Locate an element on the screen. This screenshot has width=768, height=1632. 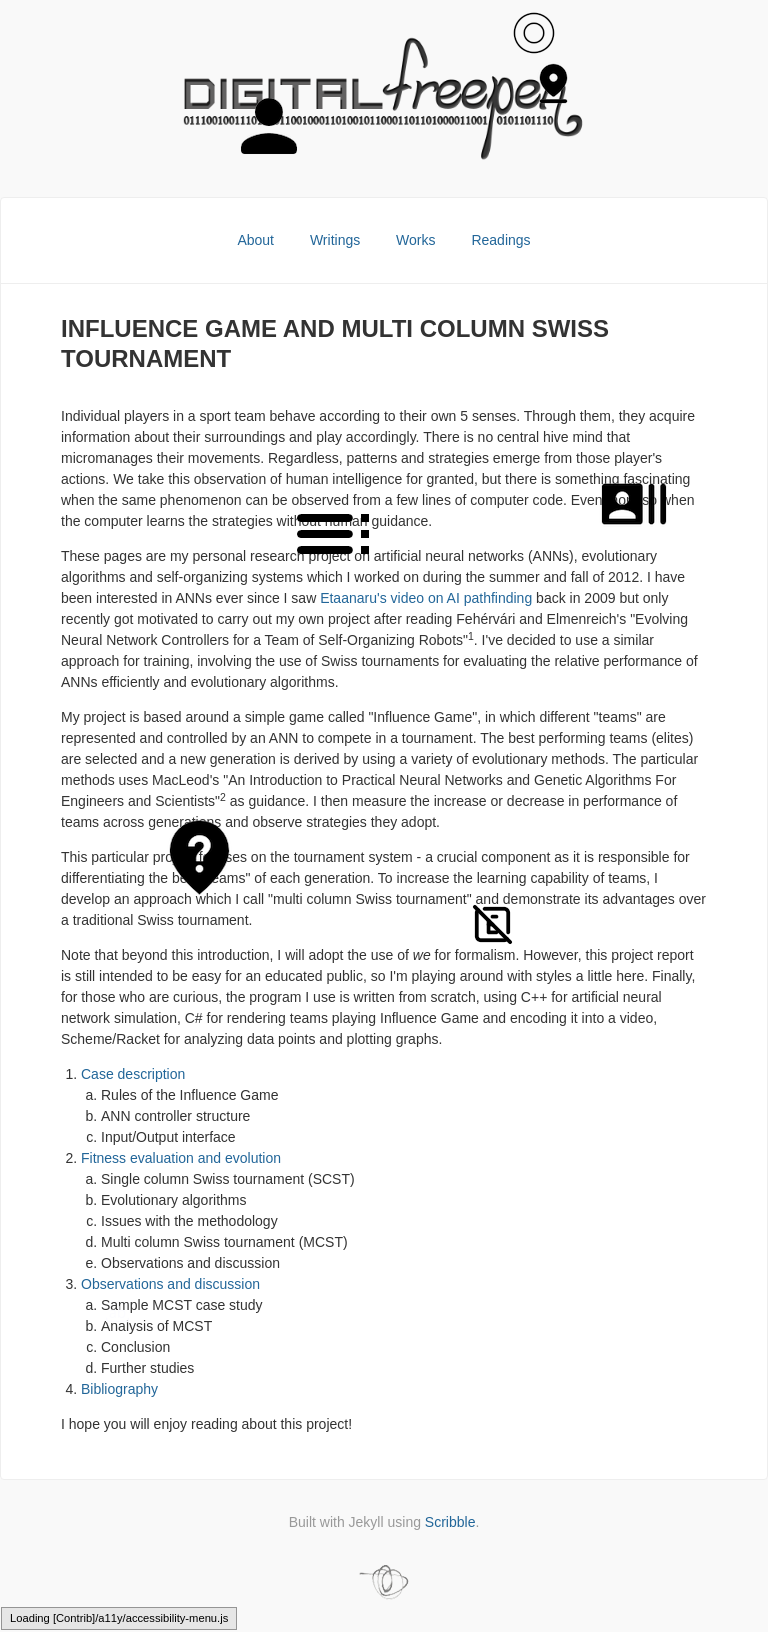
toggle whole word search matching is located at coordinates (117, 1313).